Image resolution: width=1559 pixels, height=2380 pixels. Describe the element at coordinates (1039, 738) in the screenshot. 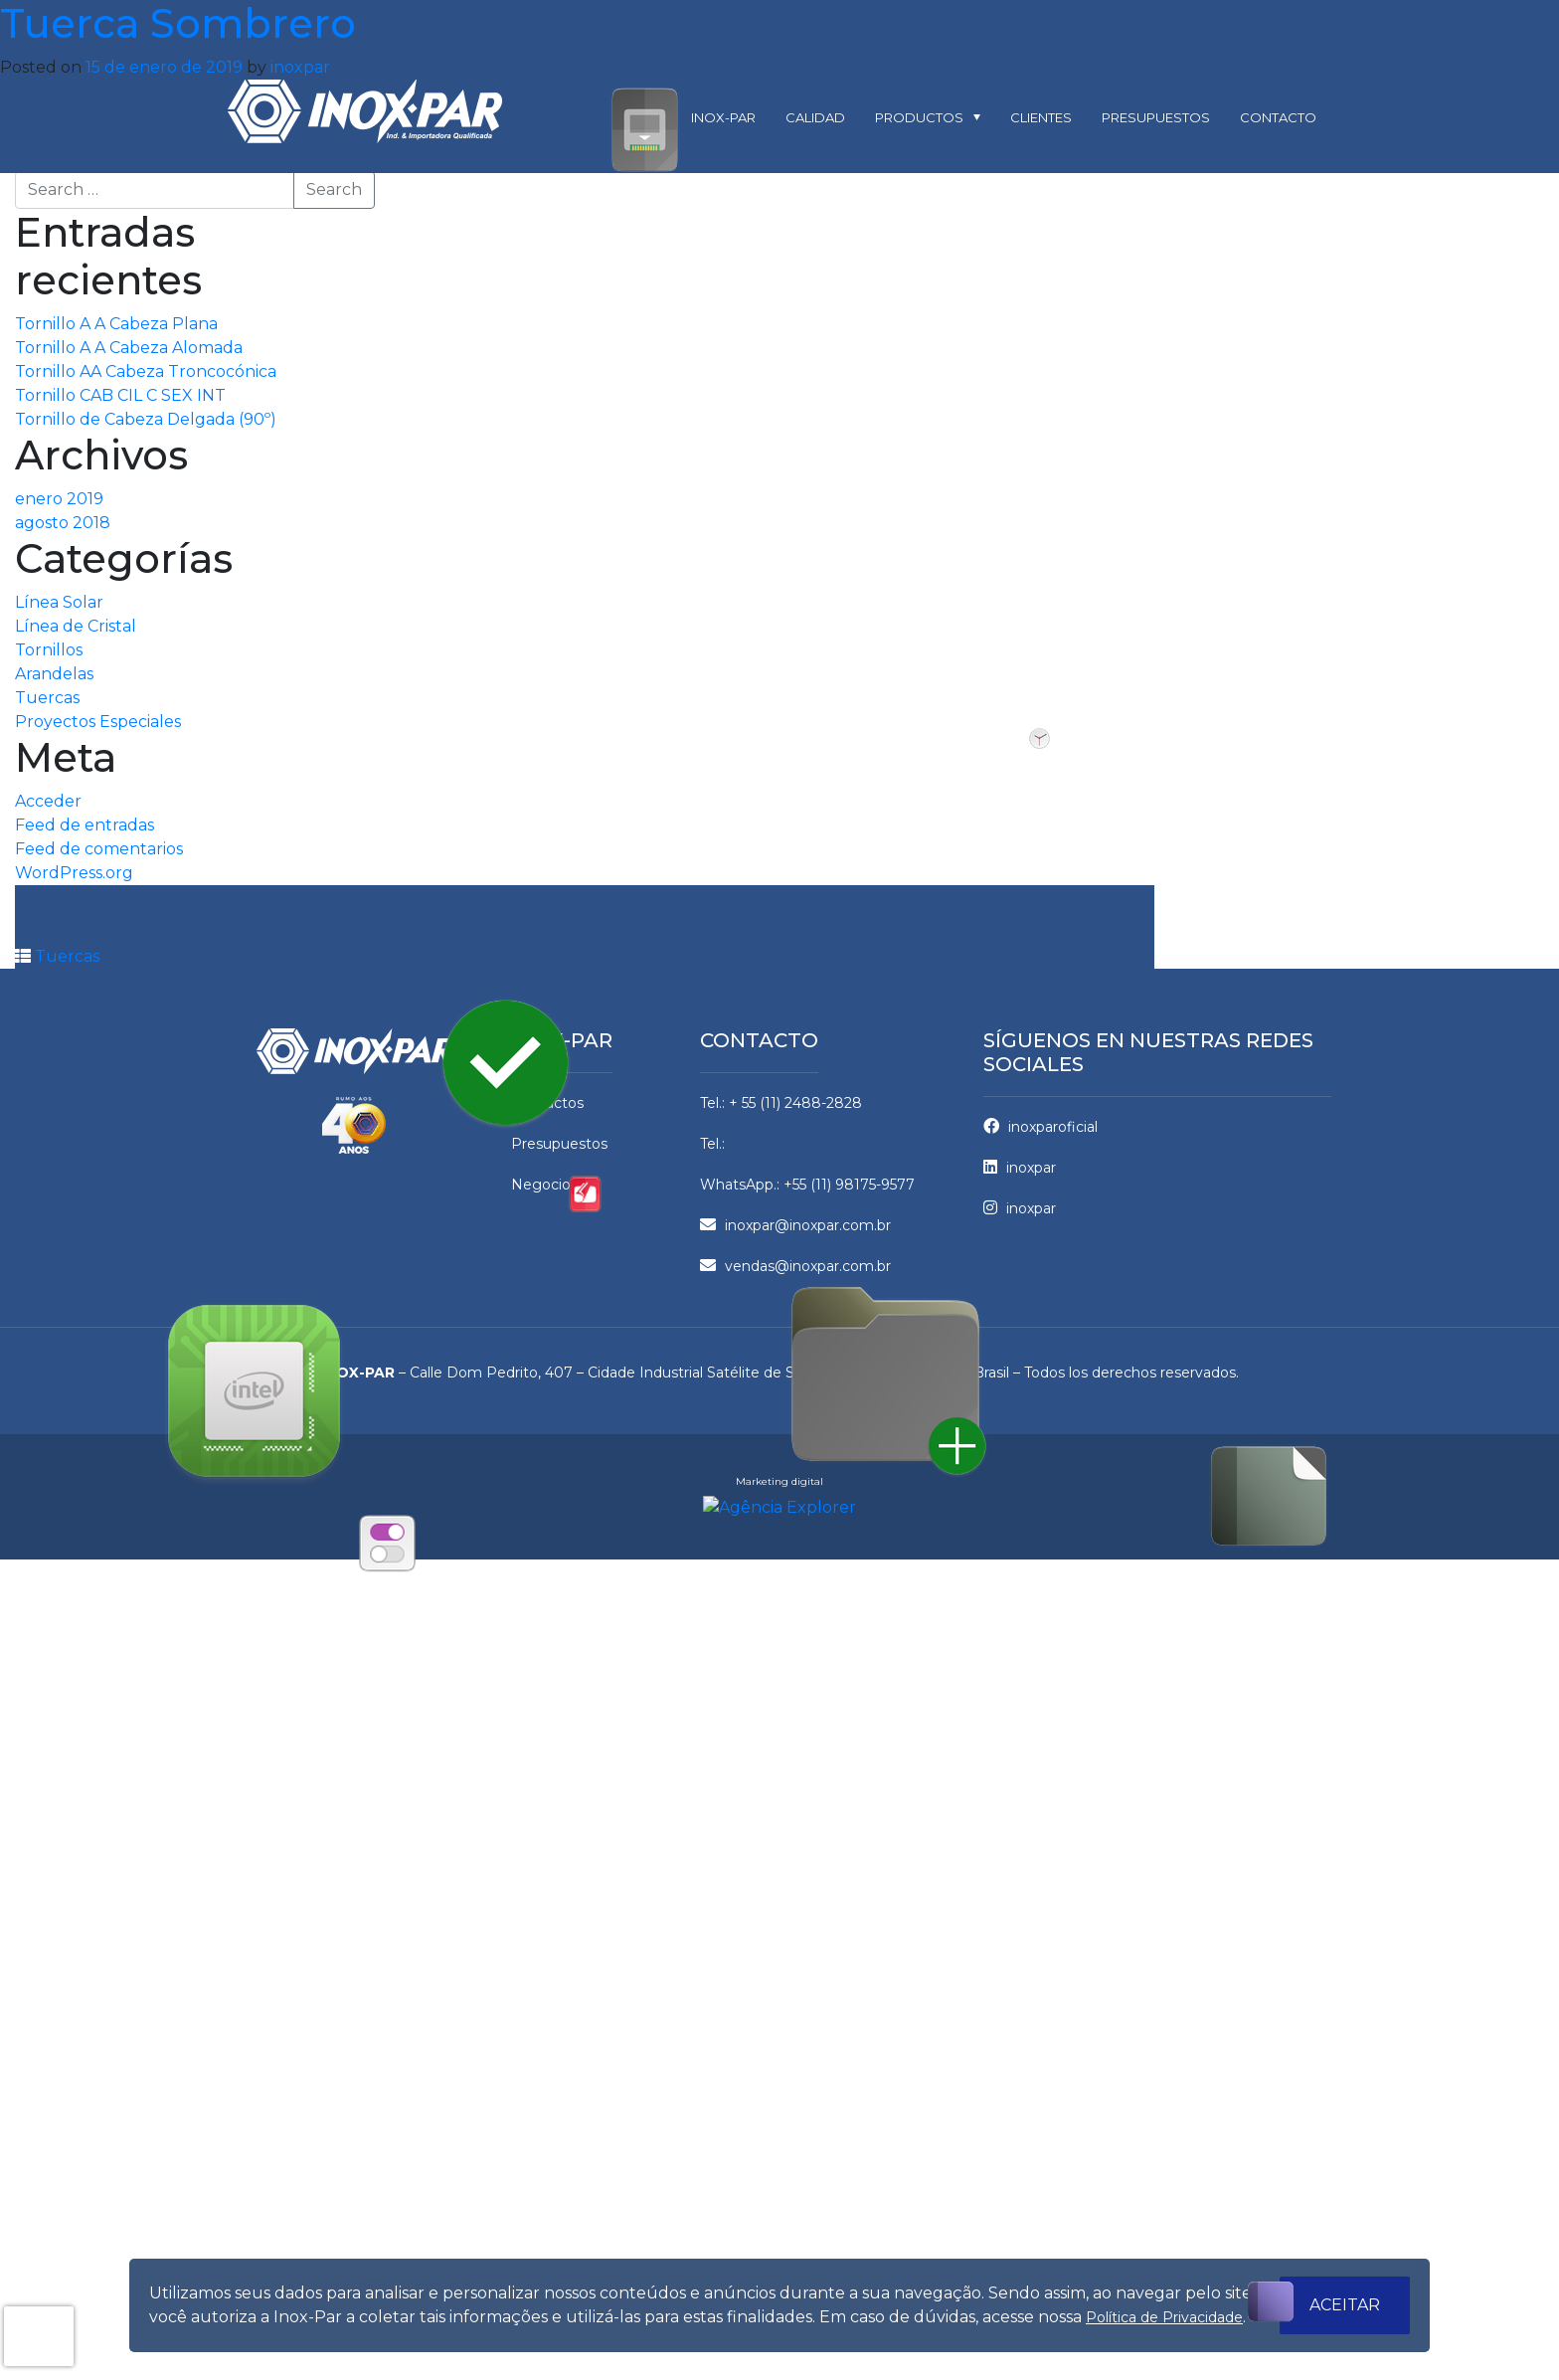

I see `access date and time settings` at that location.